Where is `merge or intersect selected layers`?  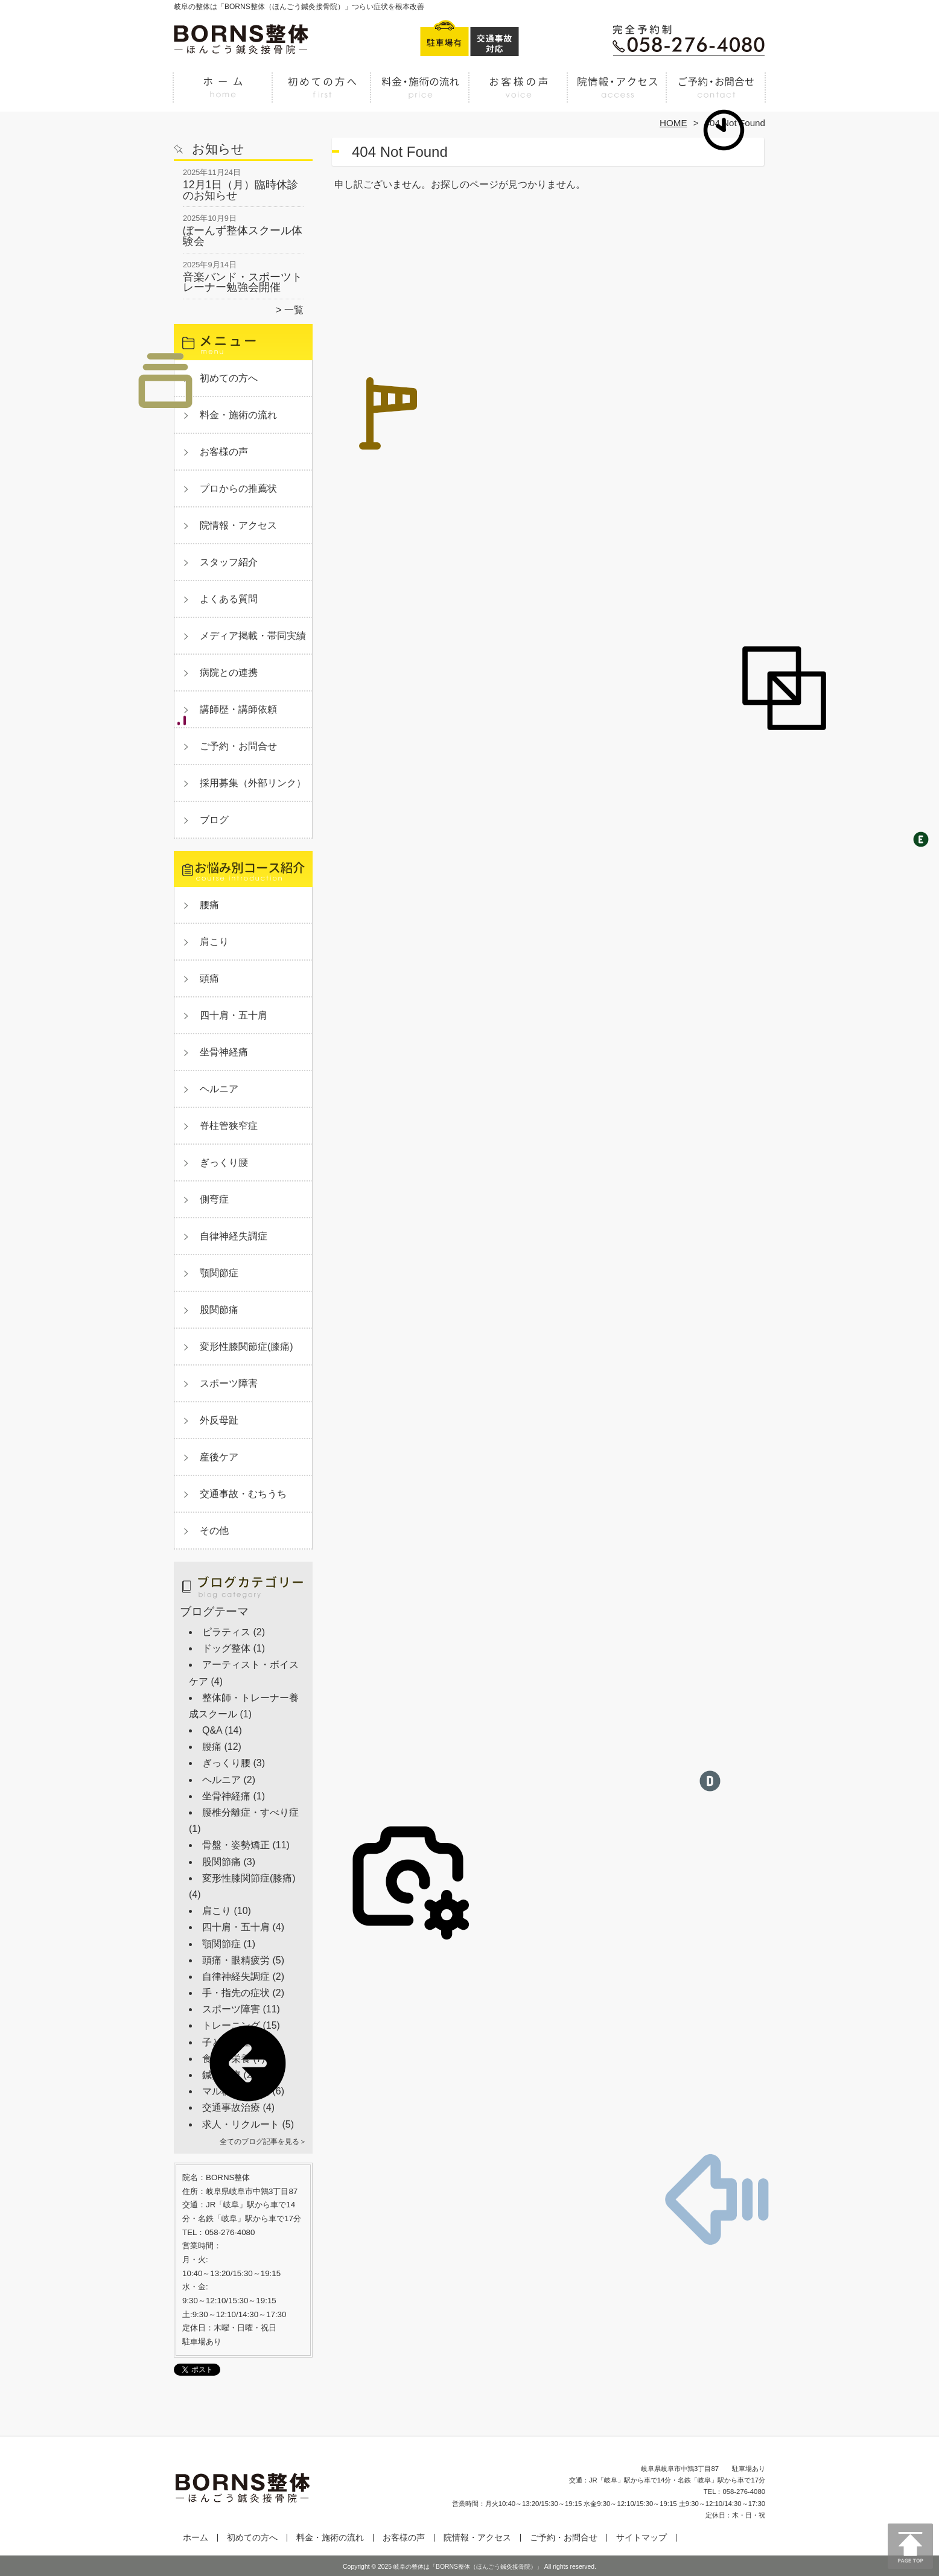 merge or intersect selected layers is located at coordinates (784, 688).